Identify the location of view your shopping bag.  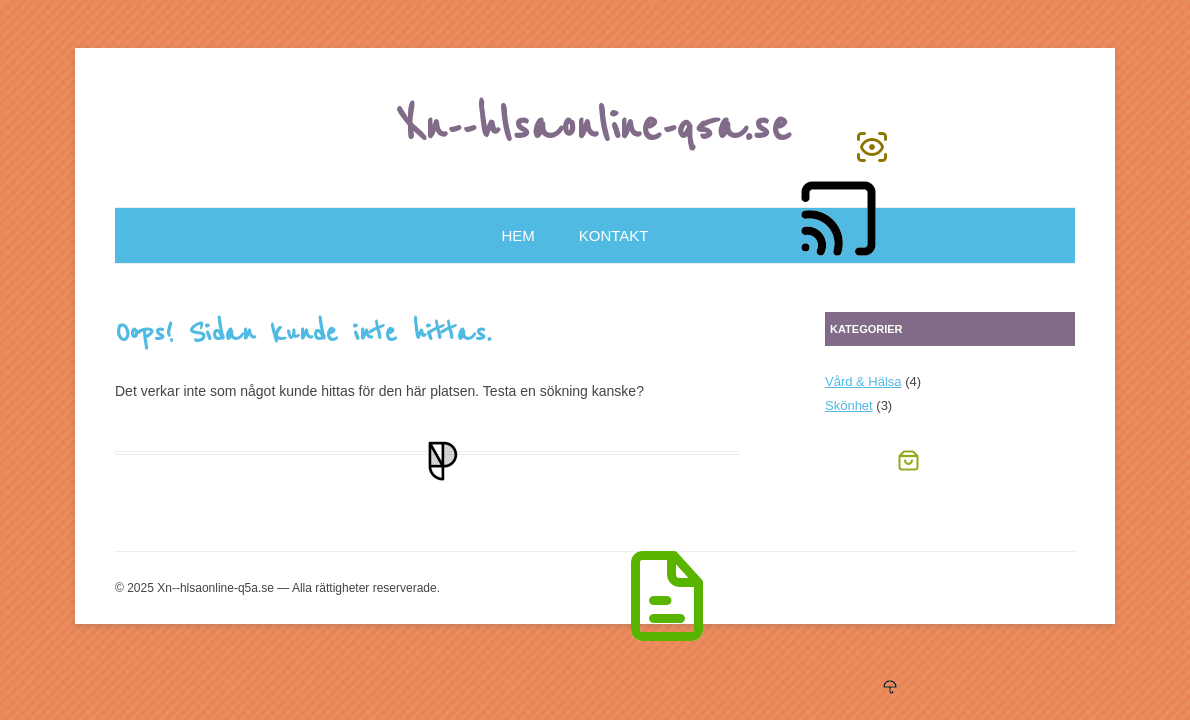
(908, 460).